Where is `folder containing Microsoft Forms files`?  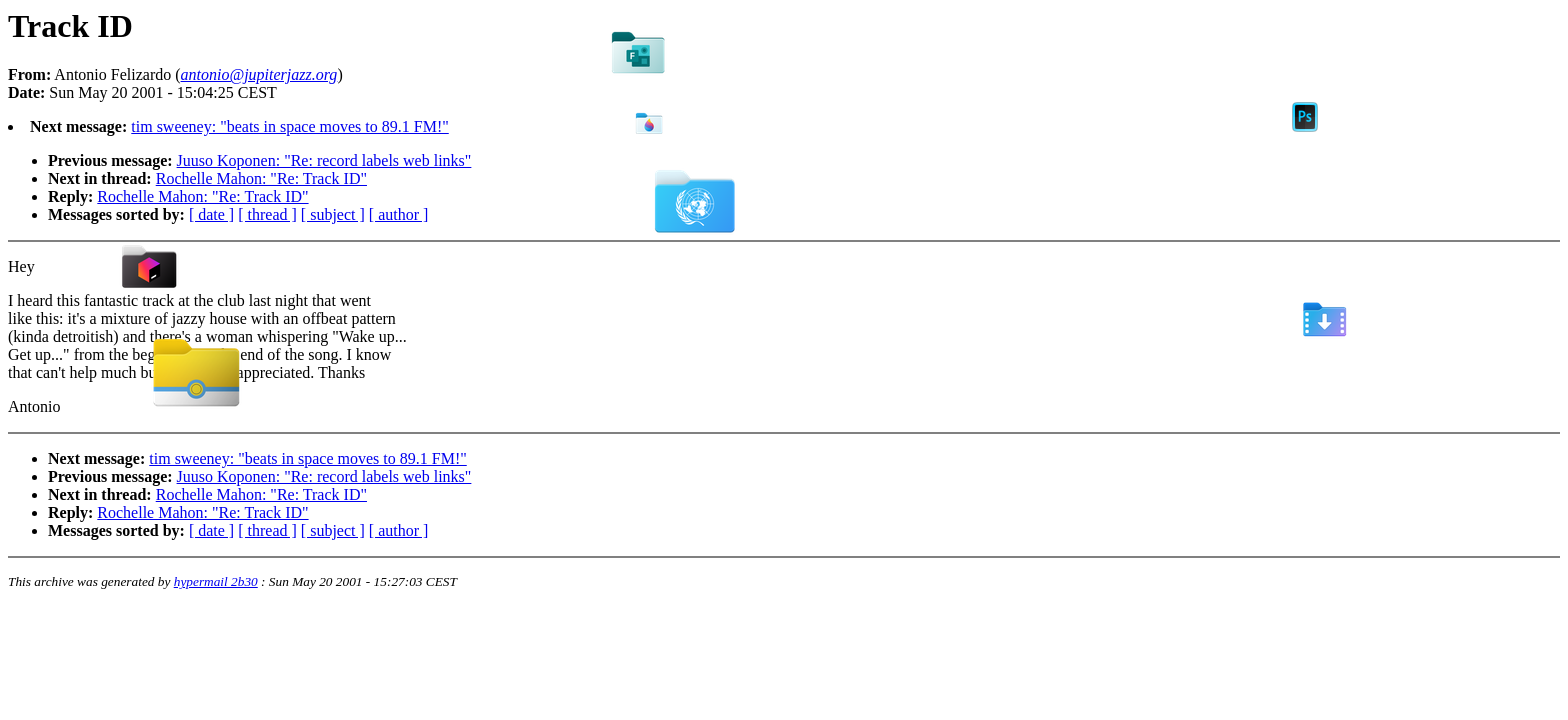 folder containing Microsoft Forms files is located at coordinates (638, 54).